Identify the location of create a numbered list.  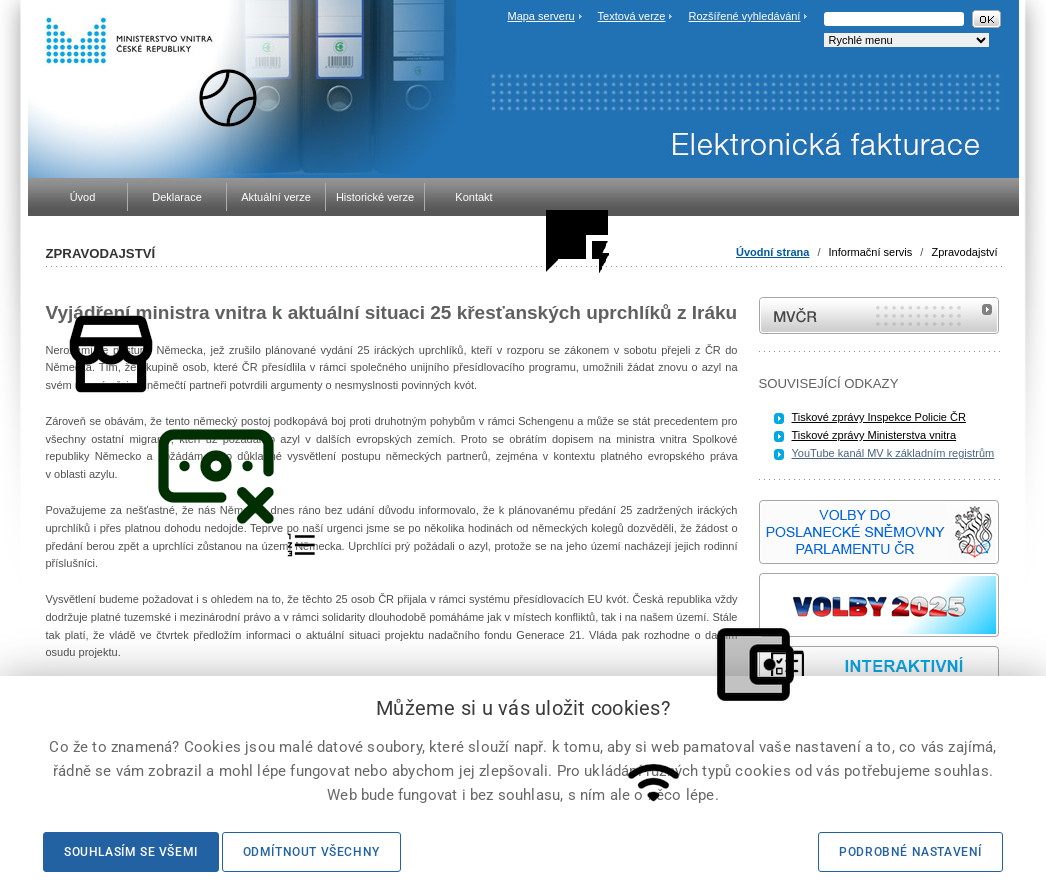
(302, 545).